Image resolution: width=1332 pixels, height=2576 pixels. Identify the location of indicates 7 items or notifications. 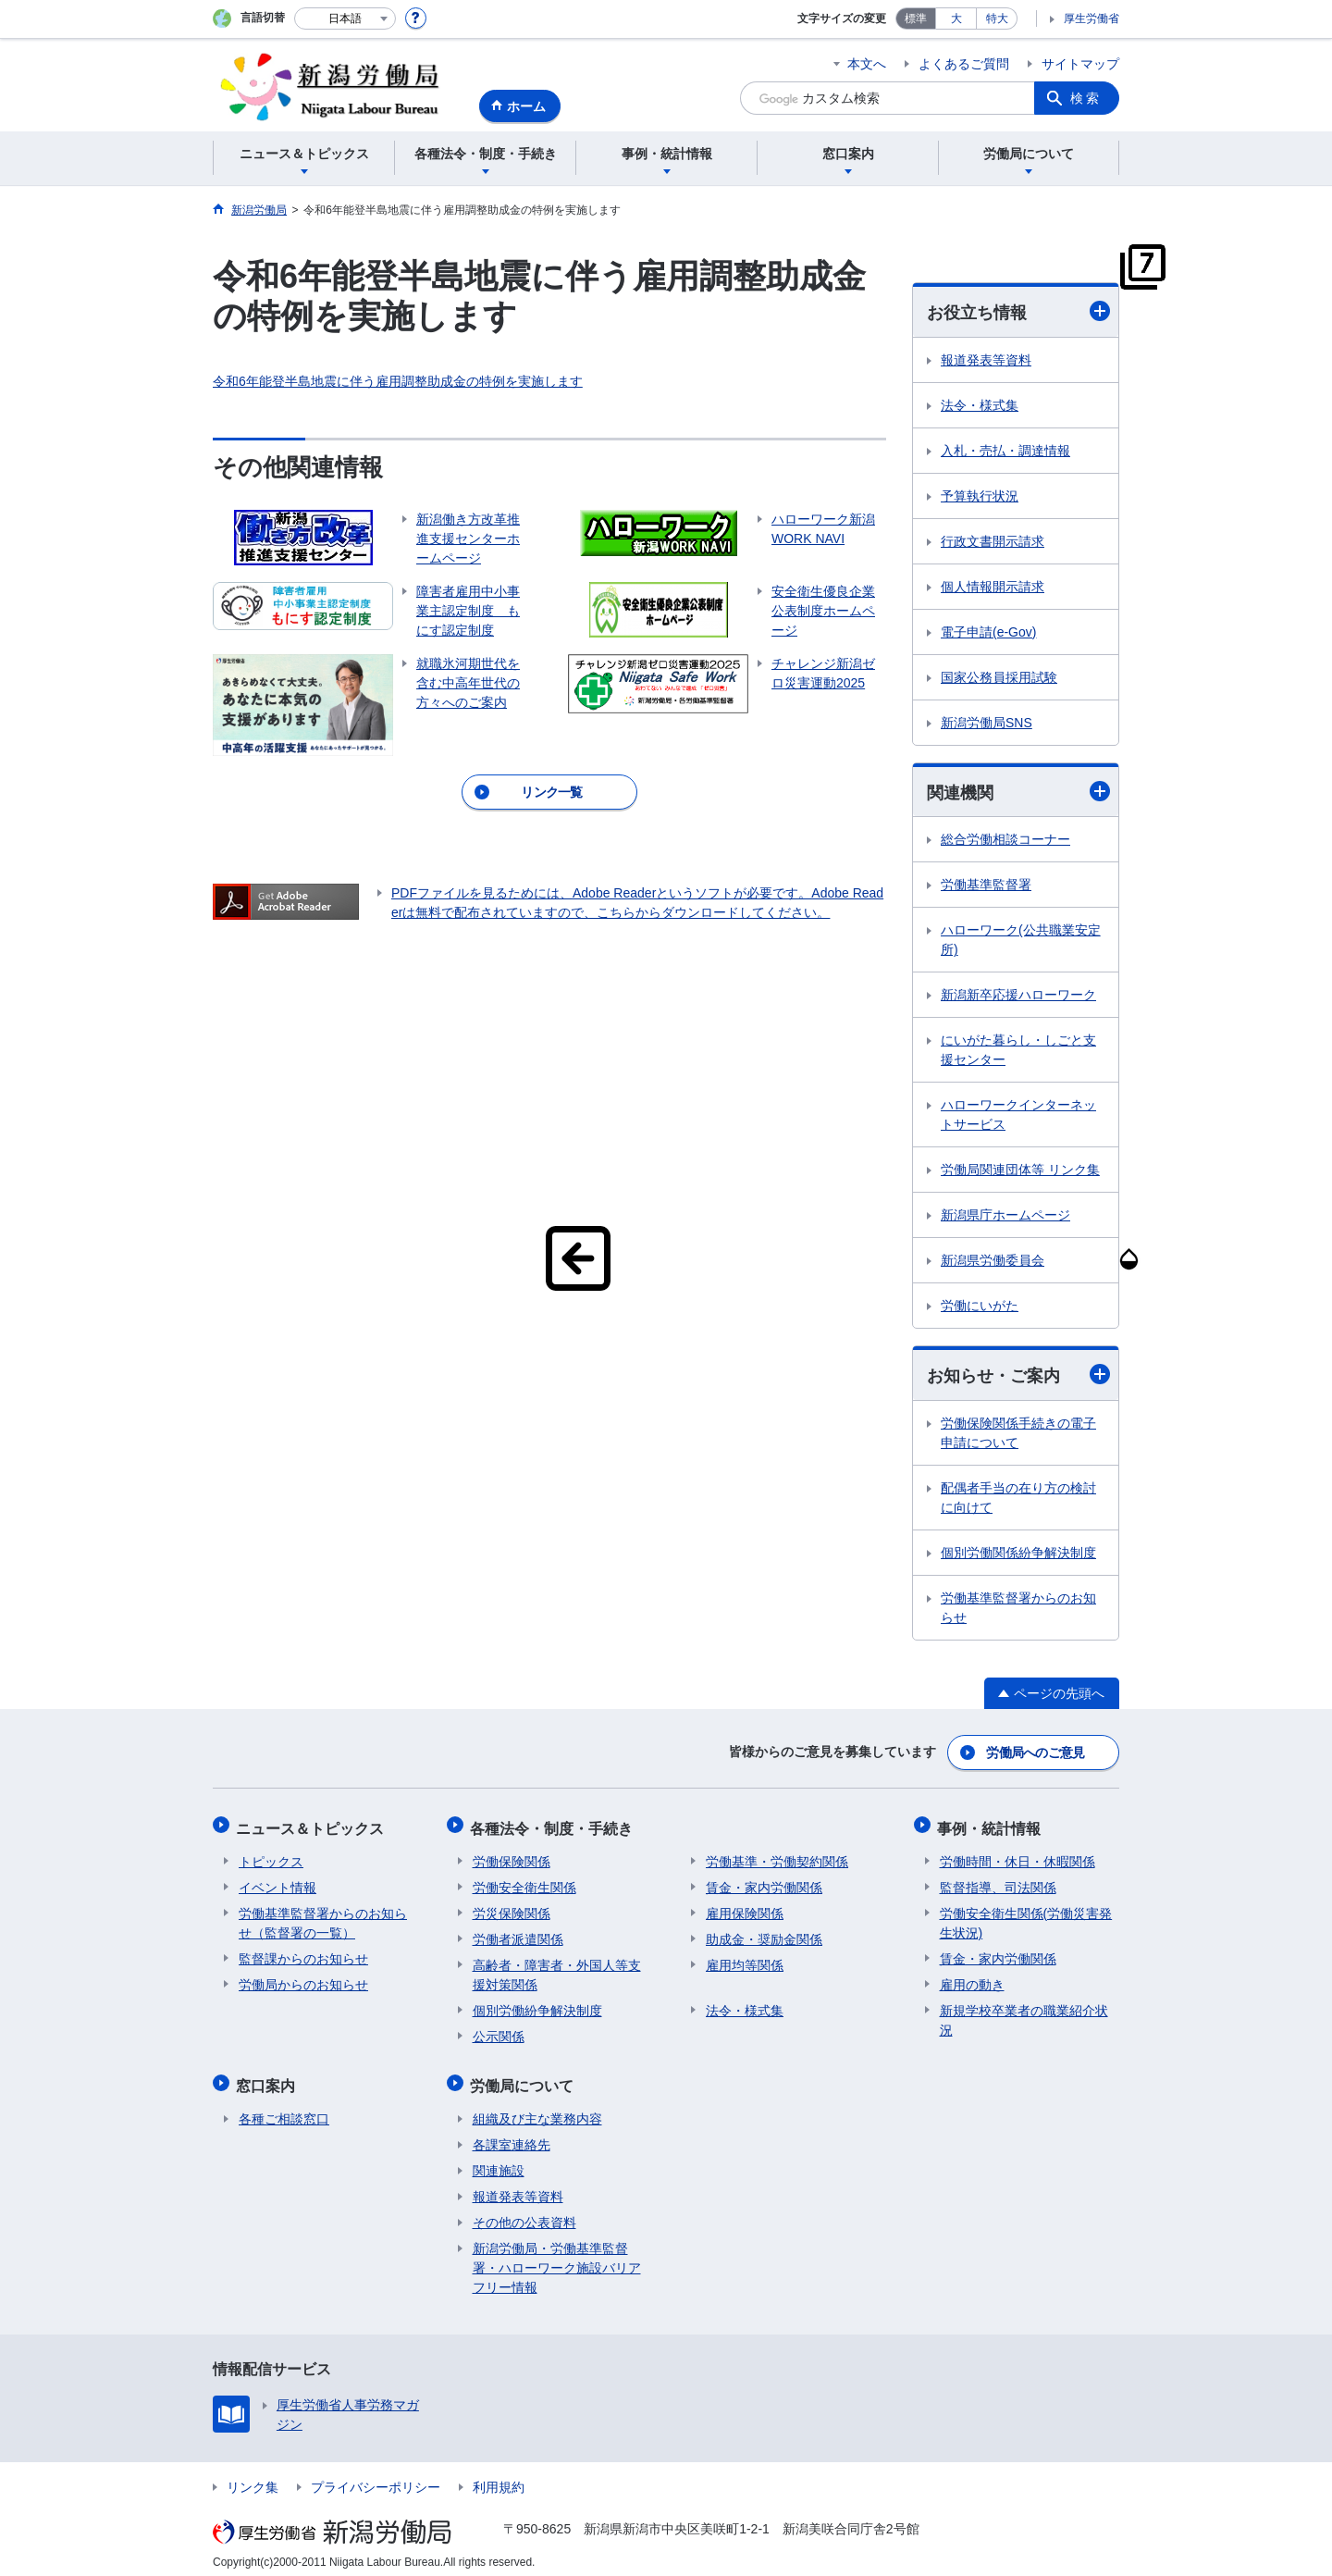
(1142, 266).